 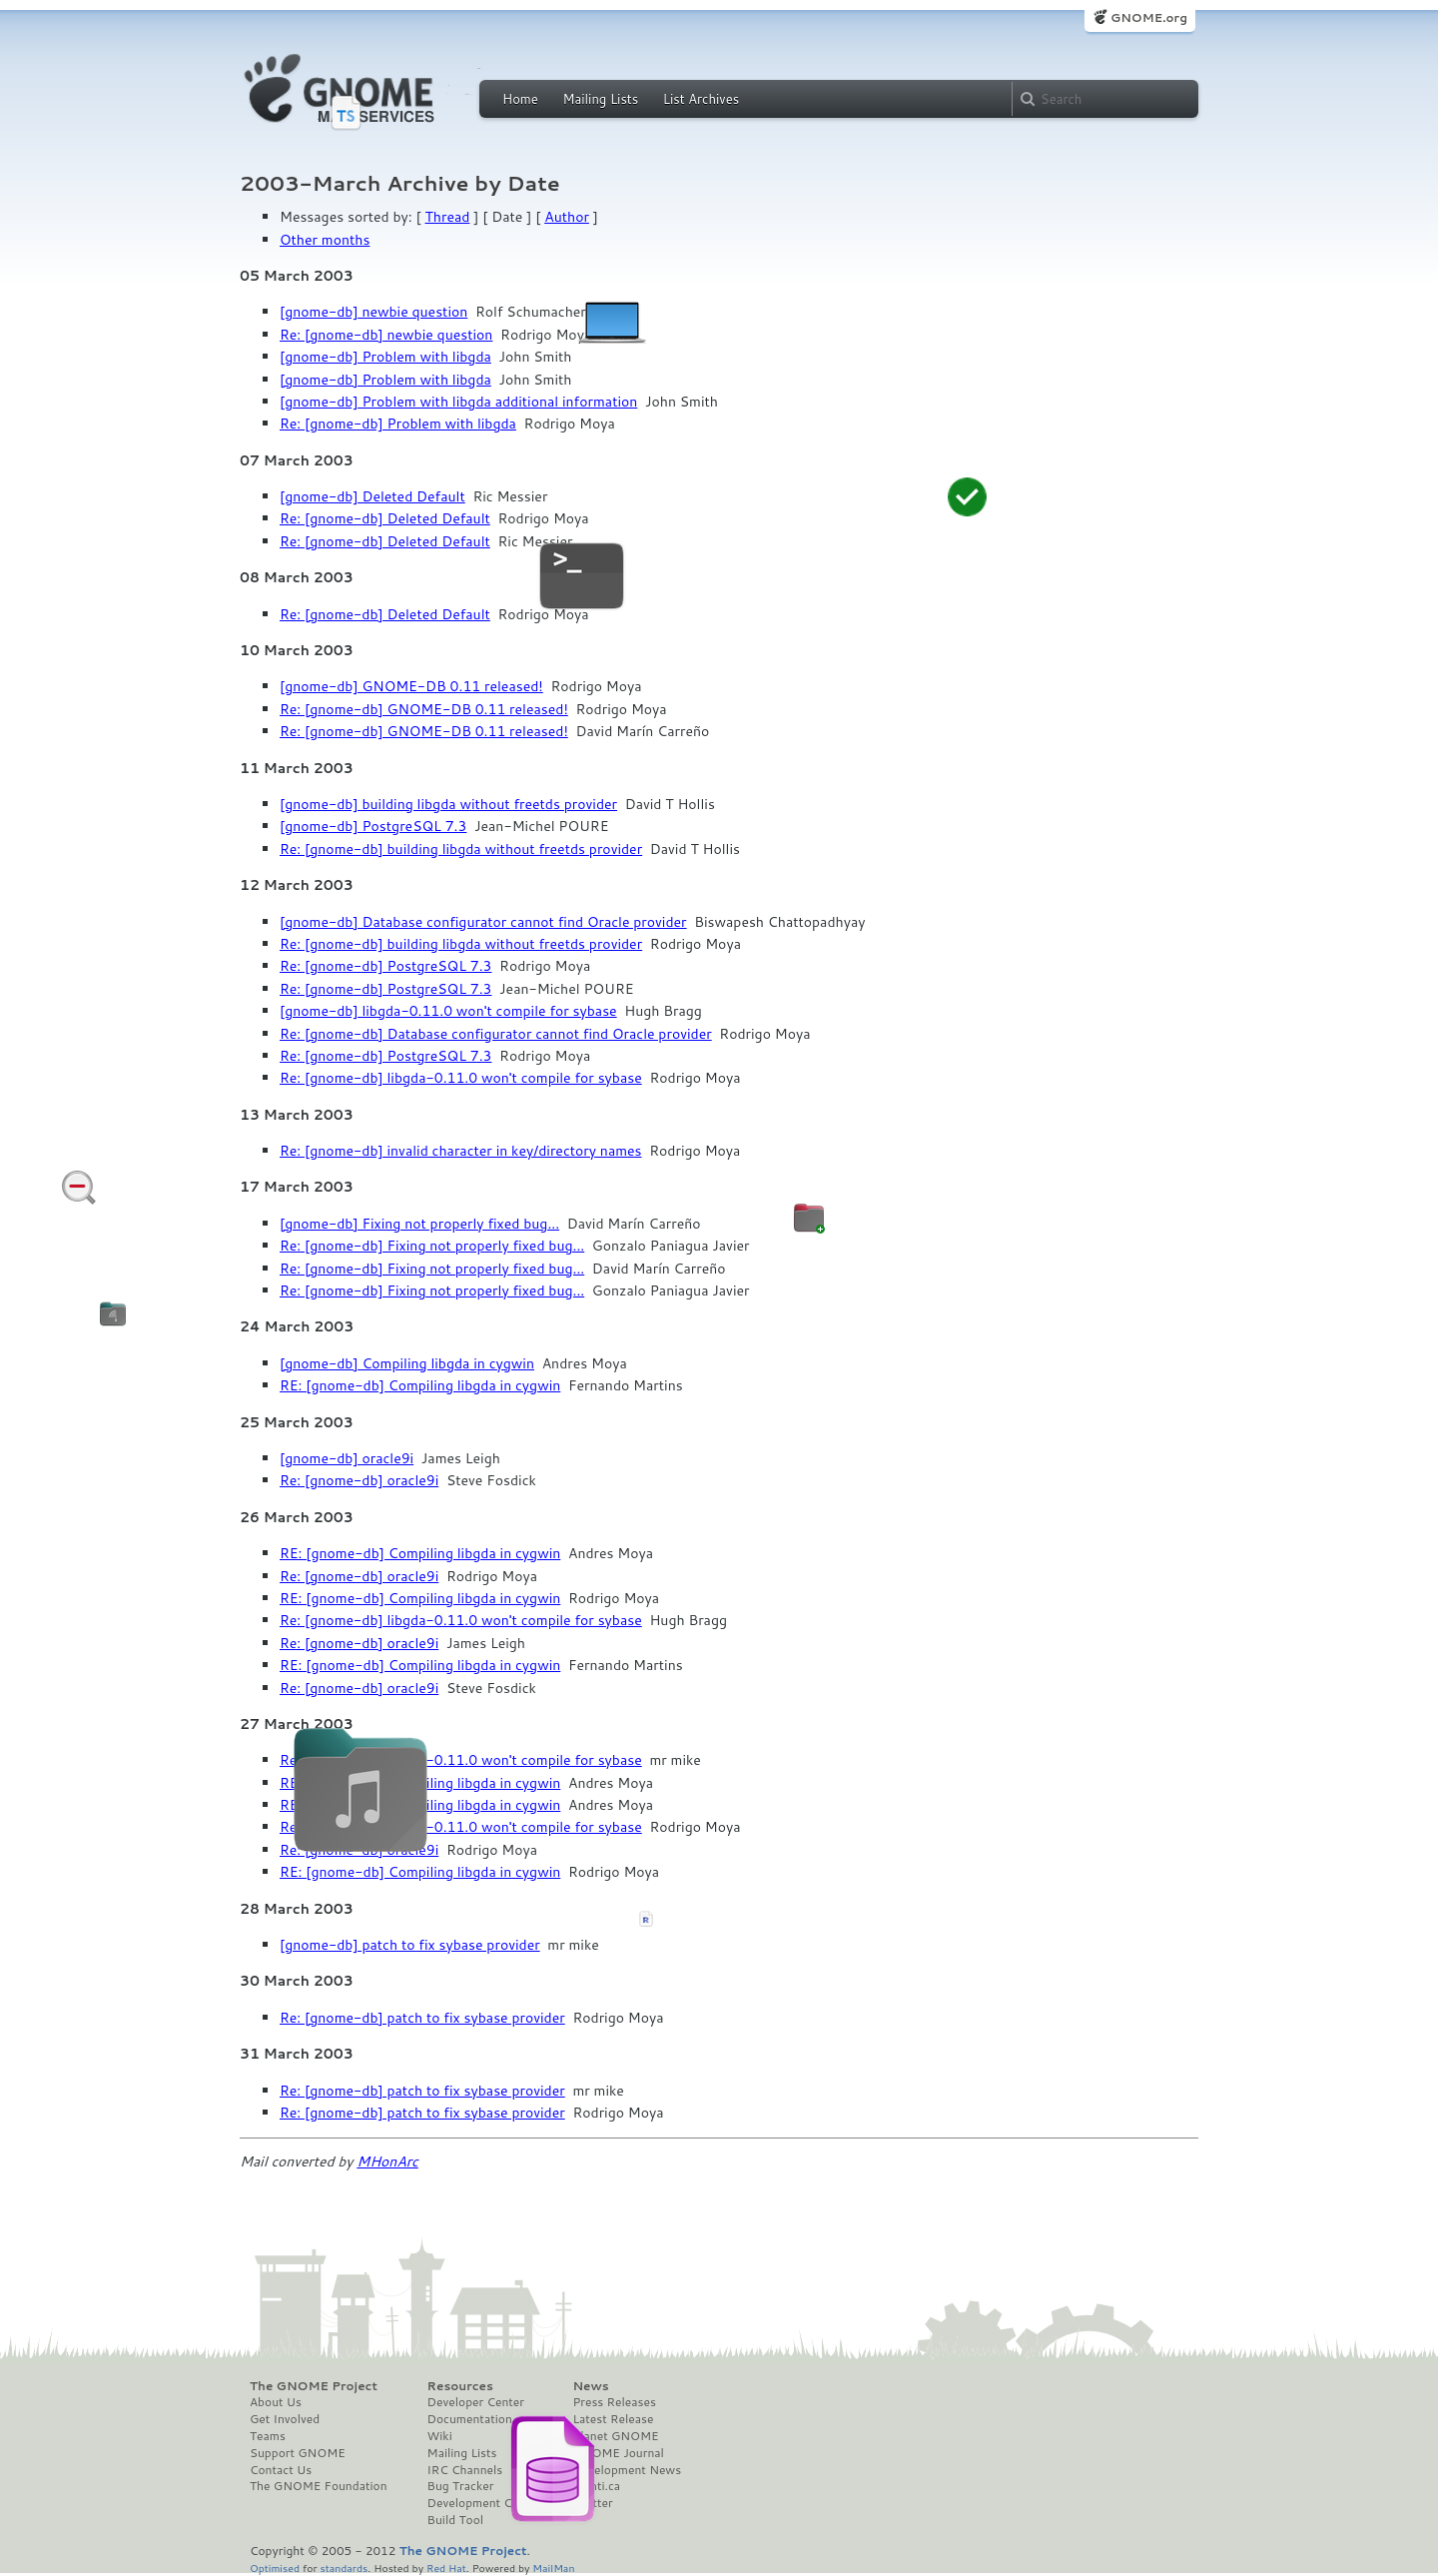 What do you see at coordinates (552, 2468) in the screenshot?
I see `open a database file` at bounding box center [552, 2468].